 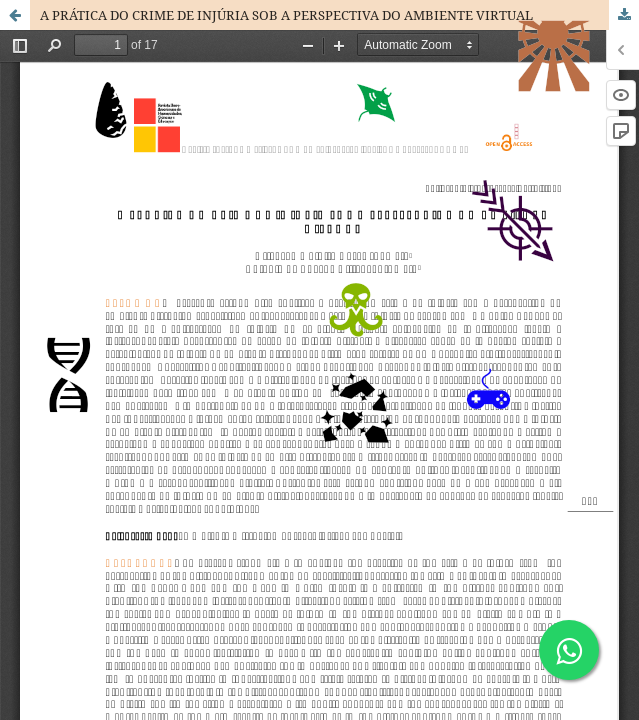 What do you see at coordinates (488, 390) in the screenshot?
I see `access gaming features or settings` at bounding box center [488, 390].